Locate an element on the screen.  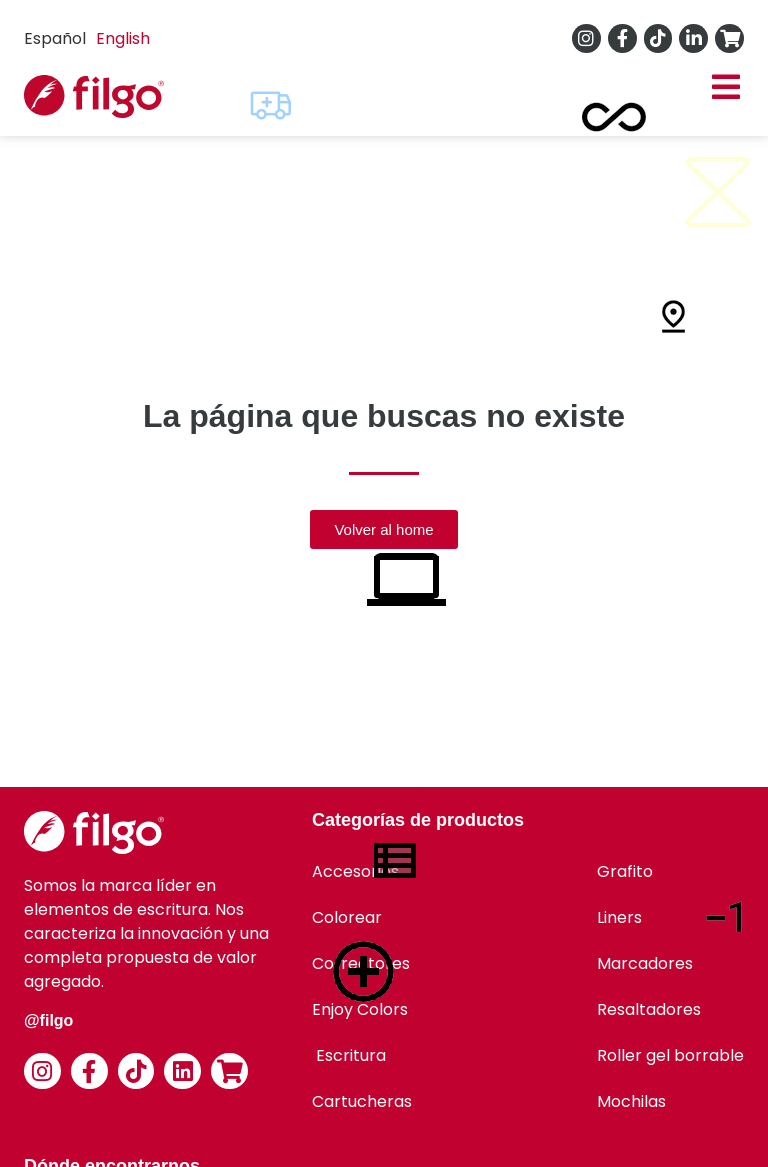
indicates loading or processing in progress is located at coordinates (718, 192).